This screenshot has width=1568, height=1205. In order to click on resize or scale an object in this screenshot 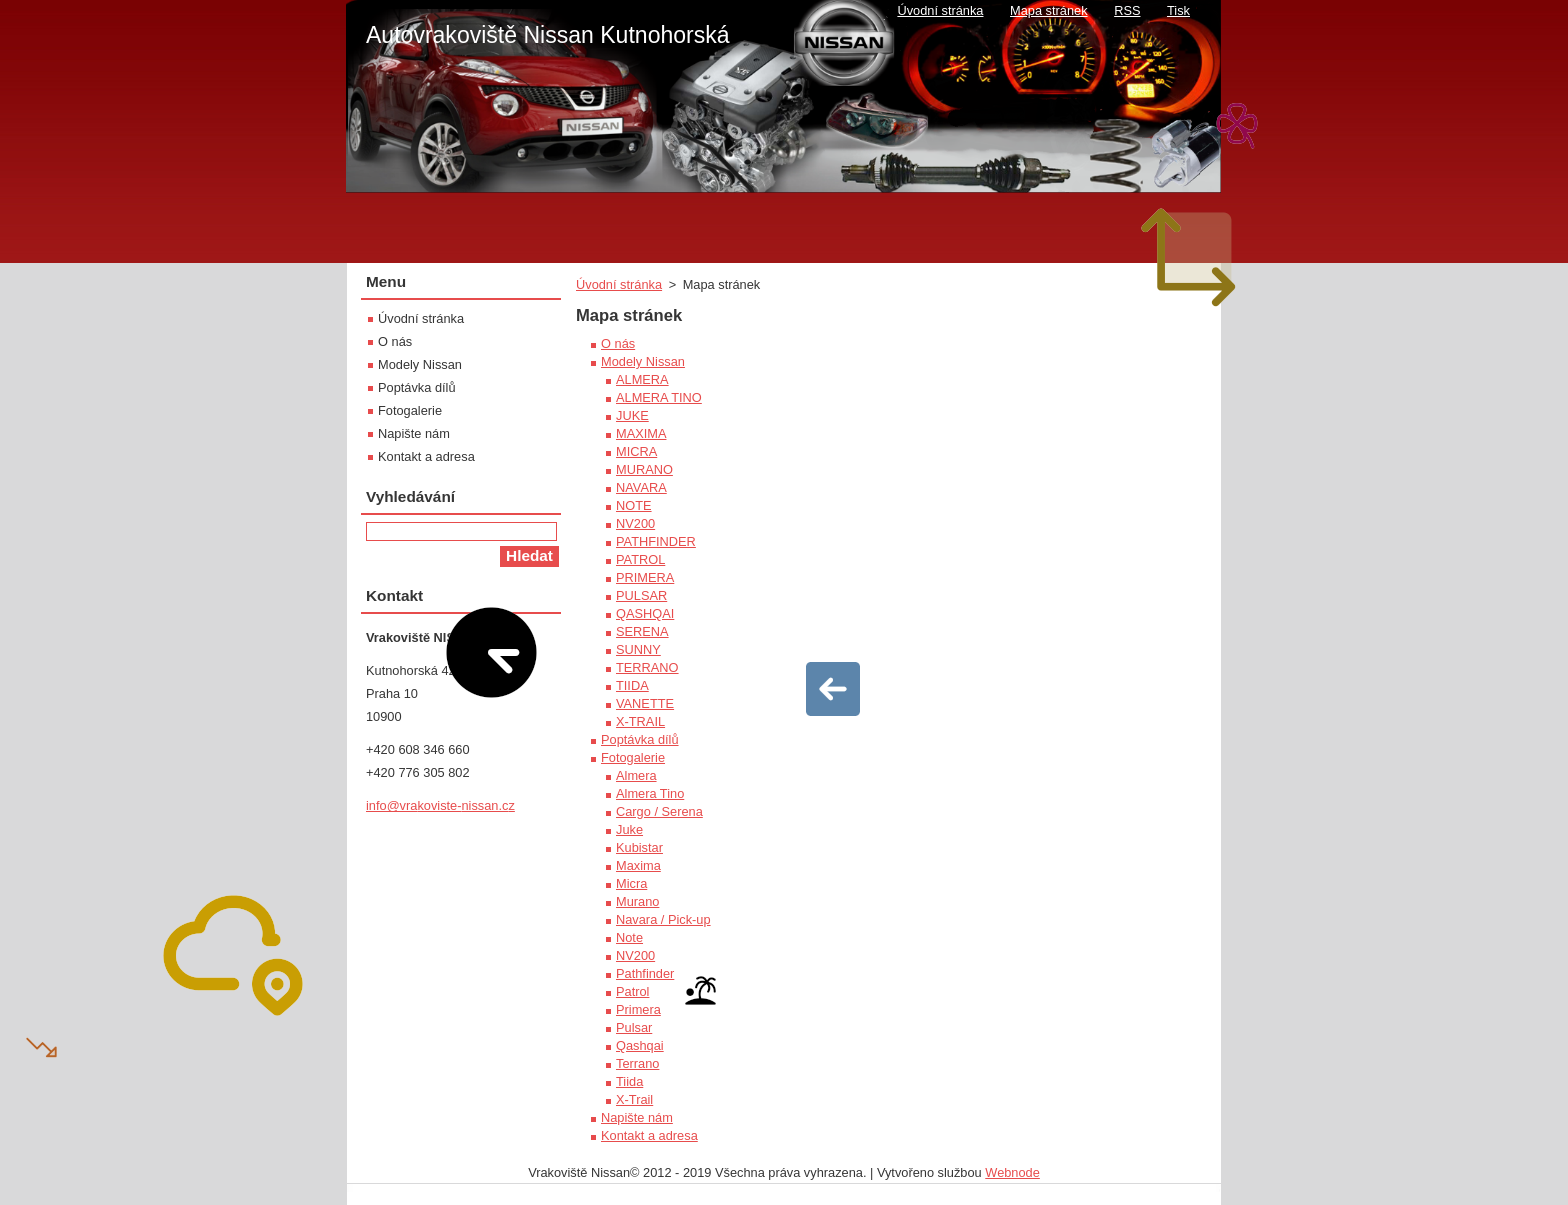, I will do `click(1184, 255)`.